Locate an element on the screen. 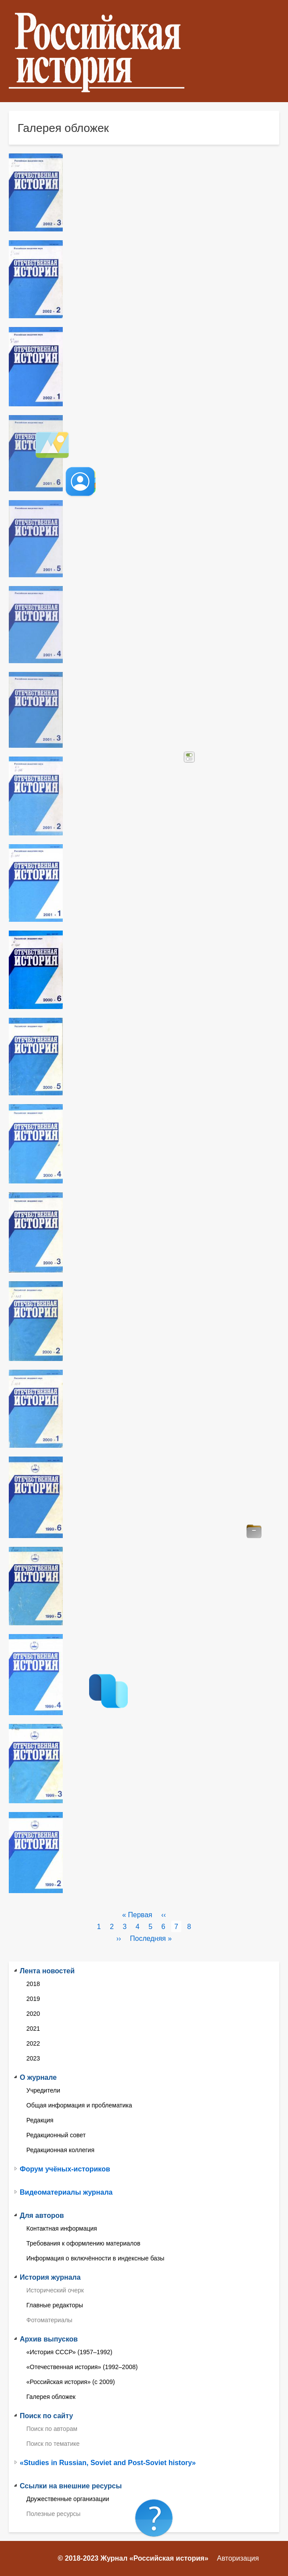  open the file manager is located at coordinates (254, 1531).